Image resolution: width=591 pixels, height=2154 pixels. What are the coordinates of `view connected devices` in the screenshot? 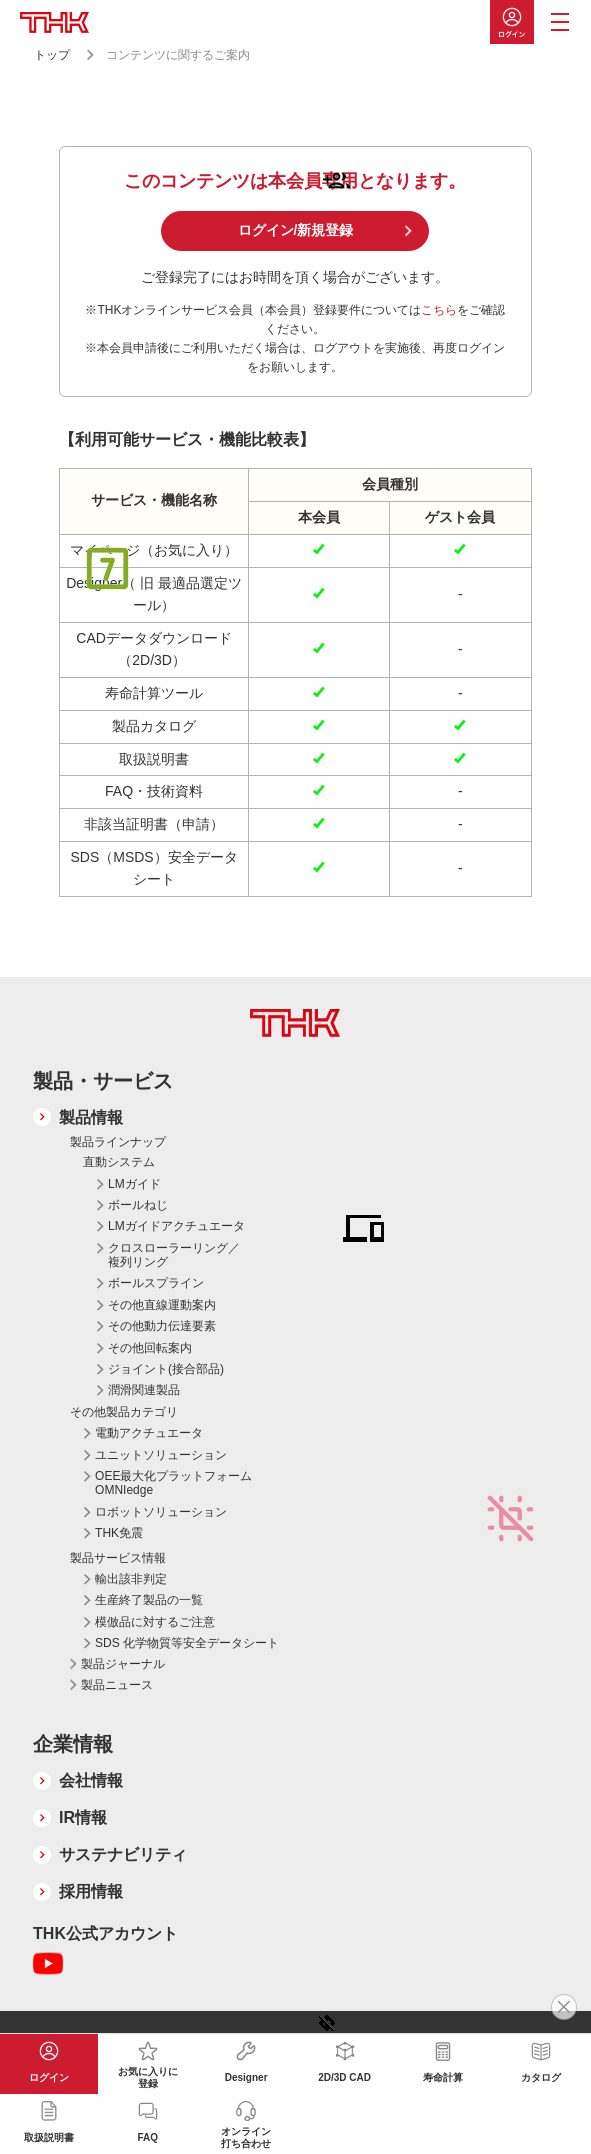 It's located at (363, 1228).